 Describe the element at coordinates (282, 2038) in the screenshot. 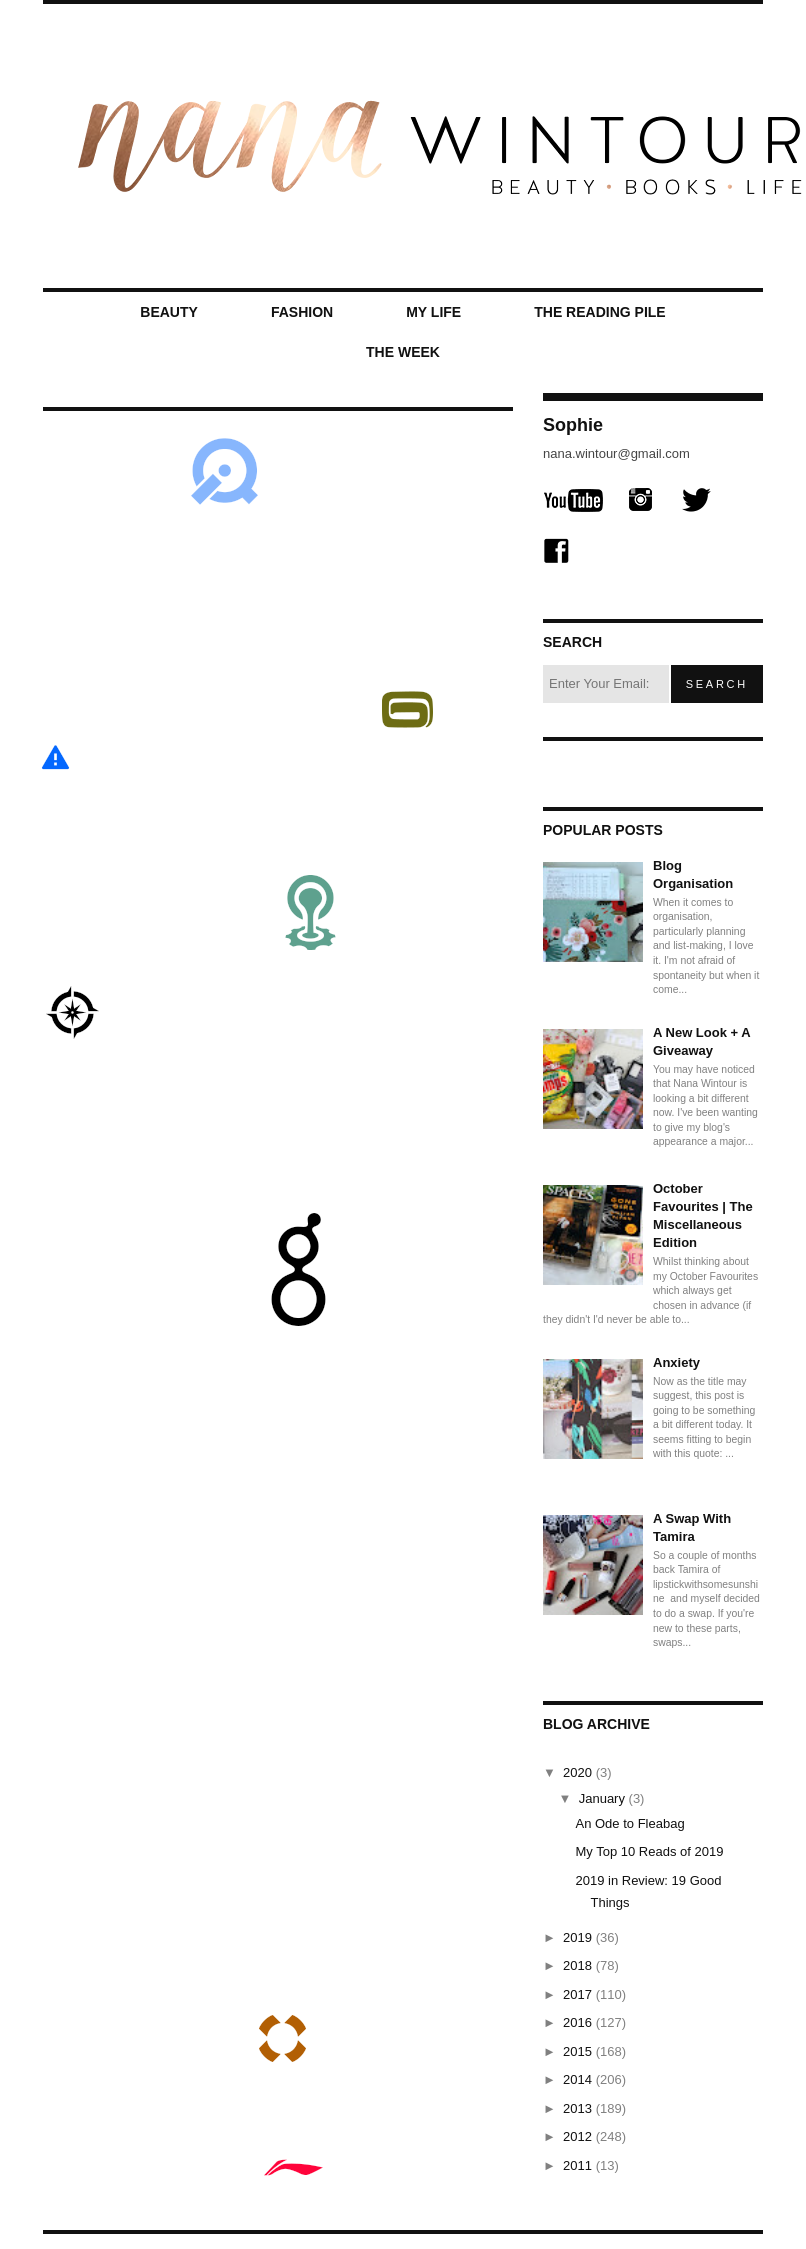

I see `open the TableCheck restaurant reservation app` at that location.